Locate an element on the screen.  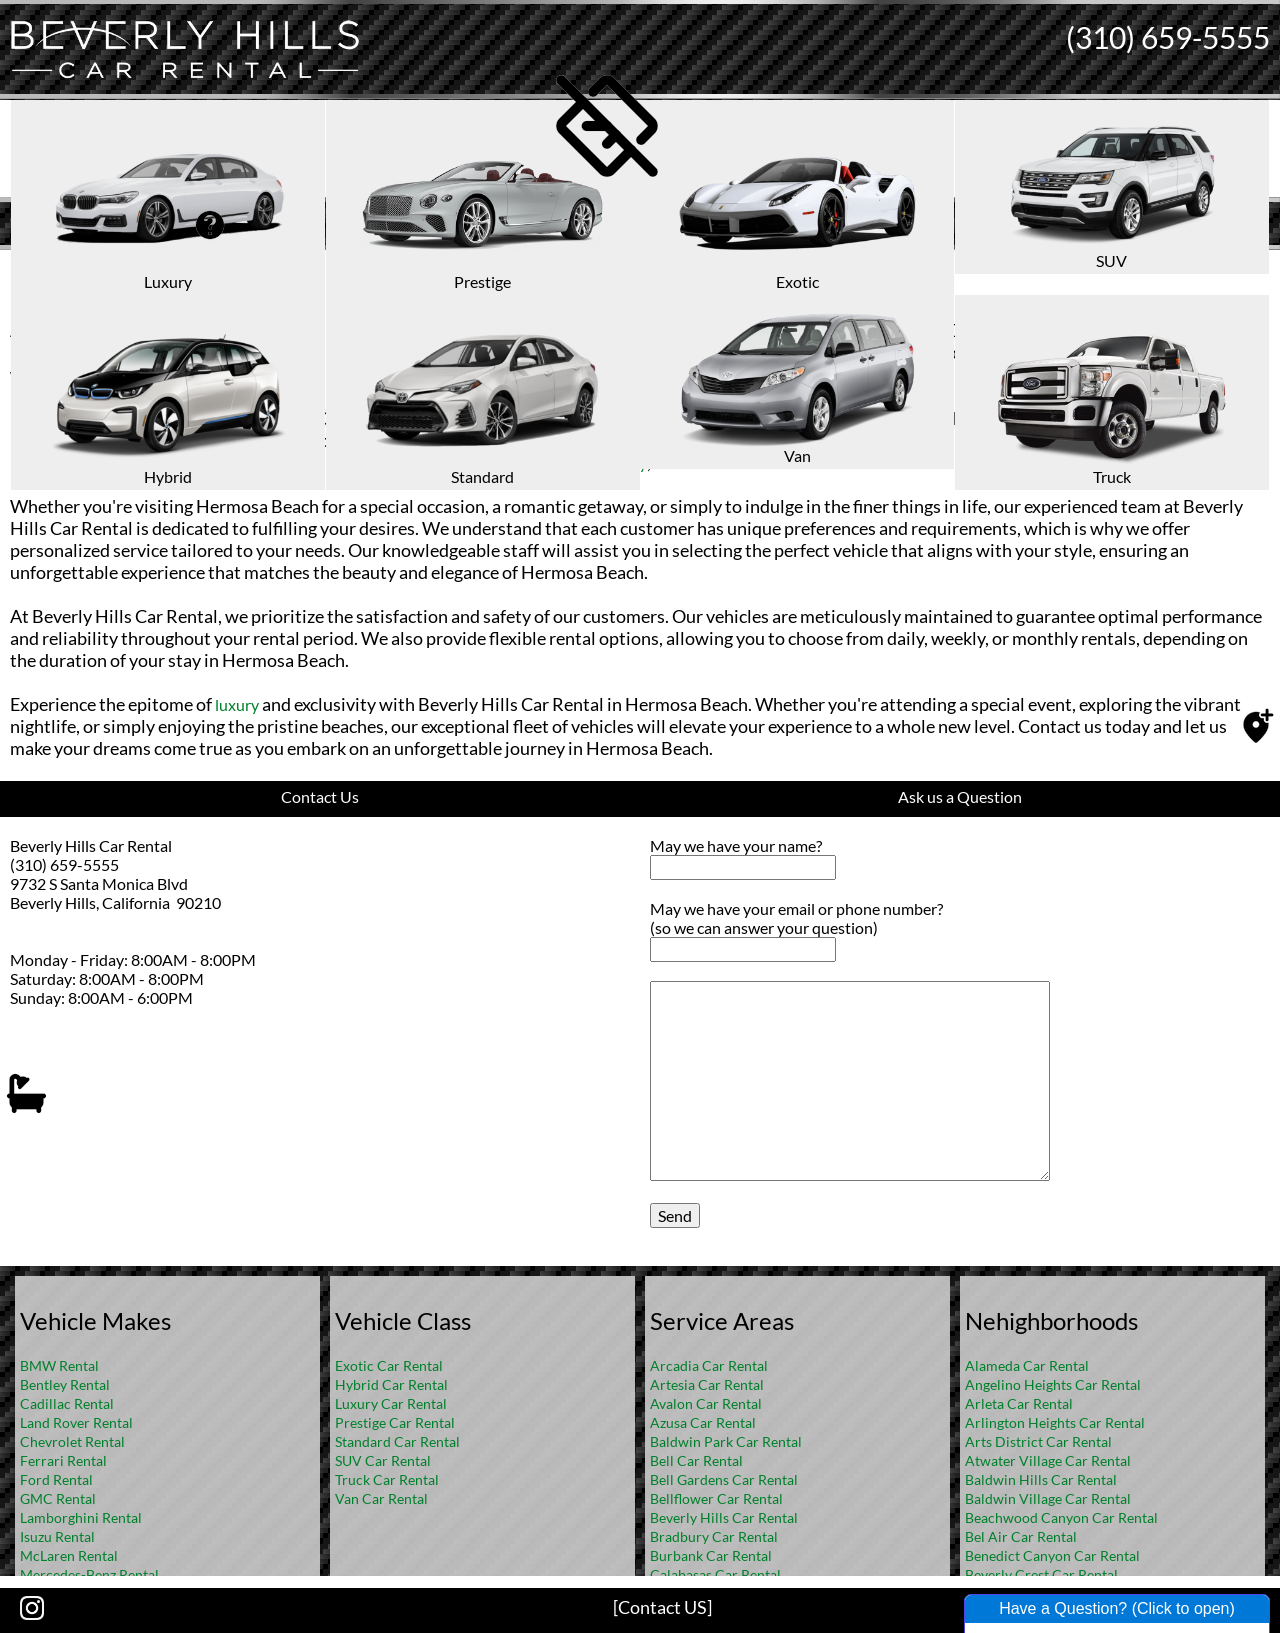
add a new location pin to the map is located at coordinates (1256, 726).